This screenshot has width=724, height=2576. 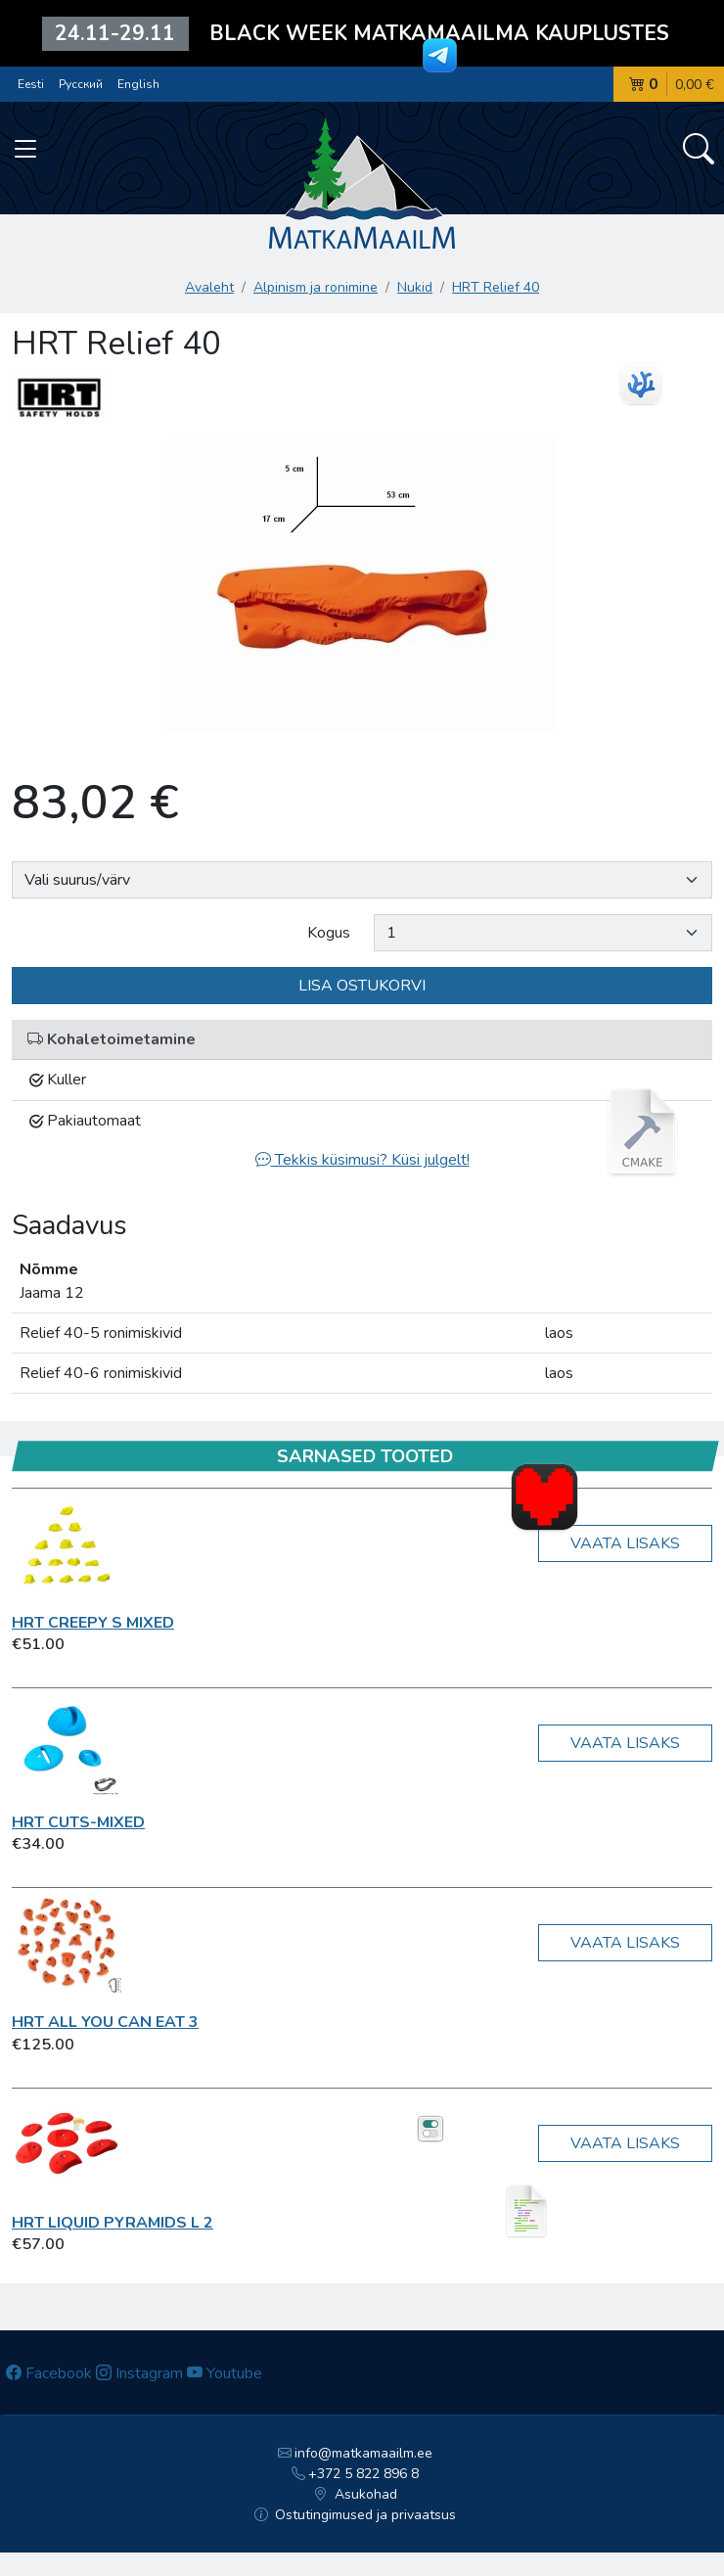 I want to click on open vscodium code editor, so click(x=641, y=384).